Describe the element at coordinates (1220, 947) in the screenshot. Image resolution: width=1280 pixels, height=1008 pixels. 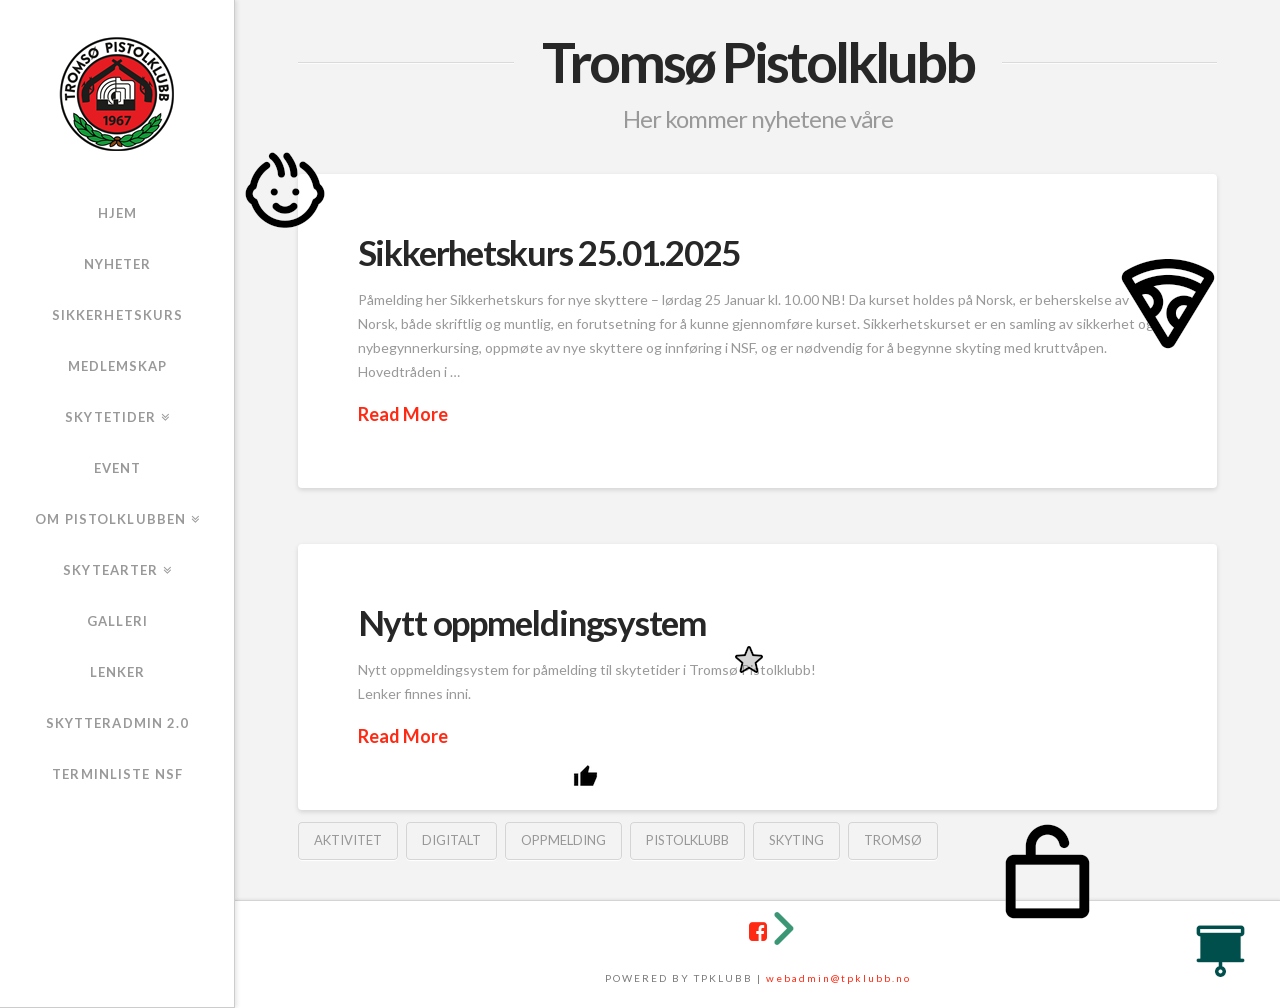
I see `start a presentation` at that location.